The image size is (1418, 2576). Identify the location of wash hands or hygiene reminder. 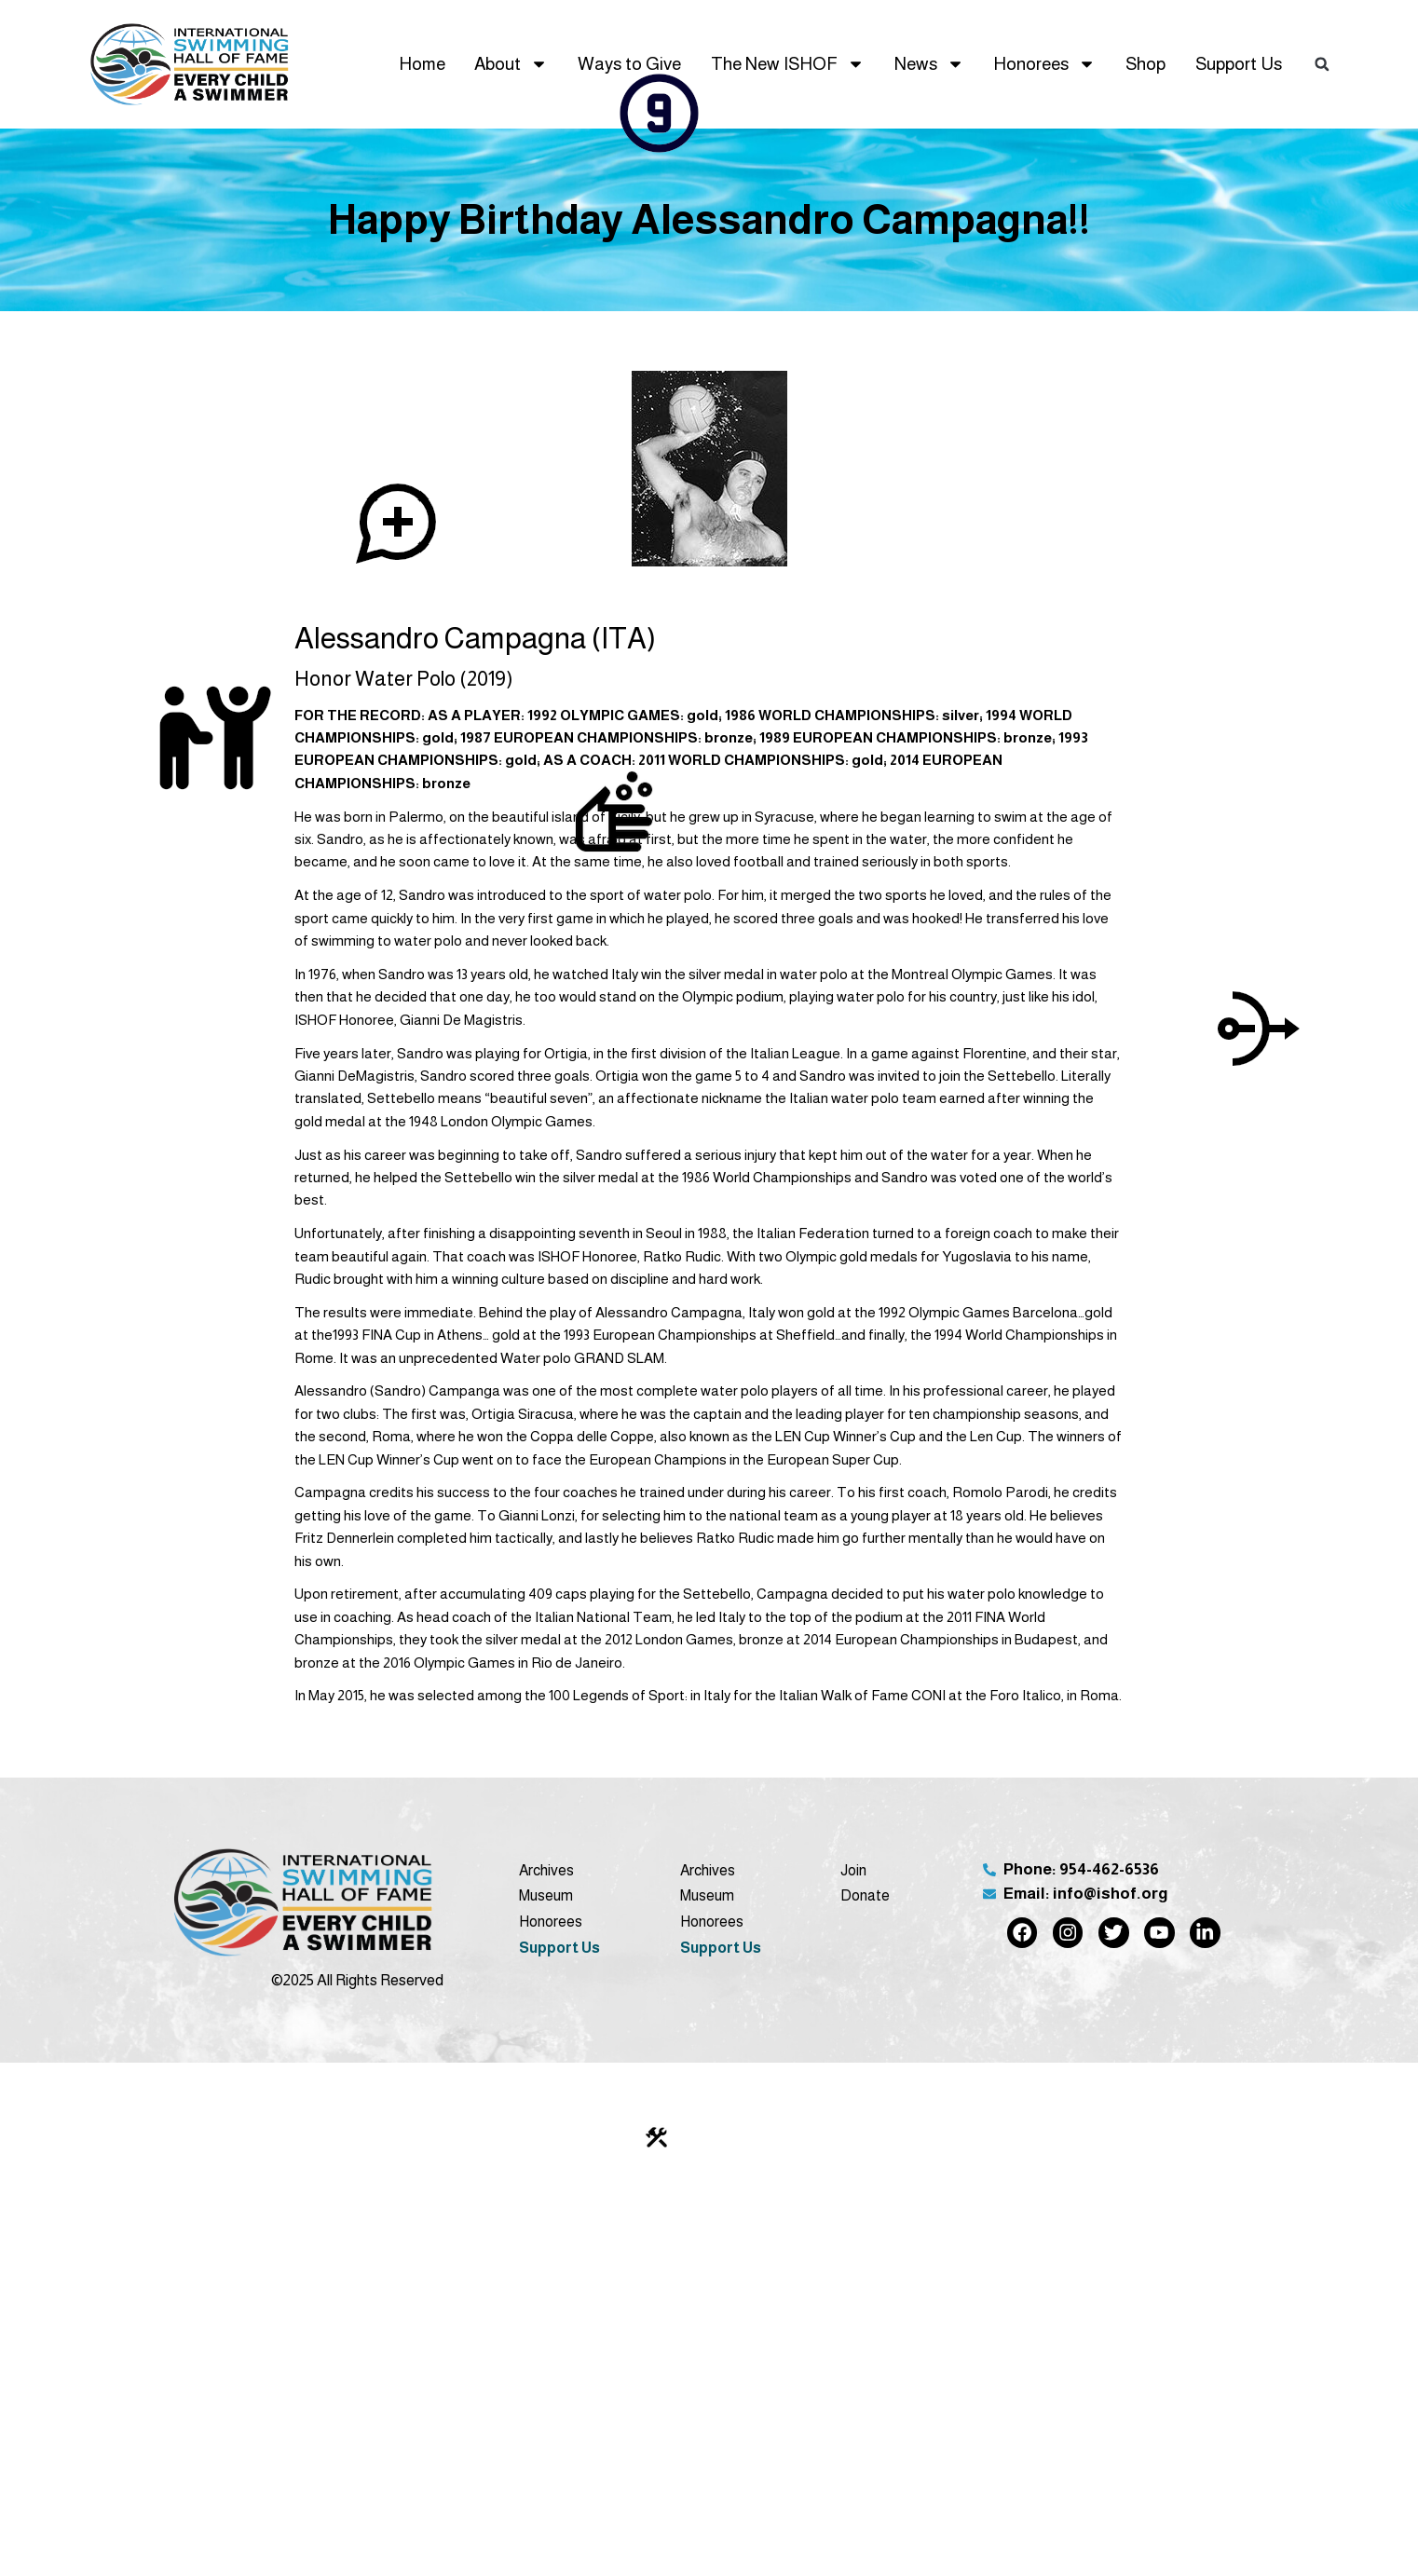
(616, 811).